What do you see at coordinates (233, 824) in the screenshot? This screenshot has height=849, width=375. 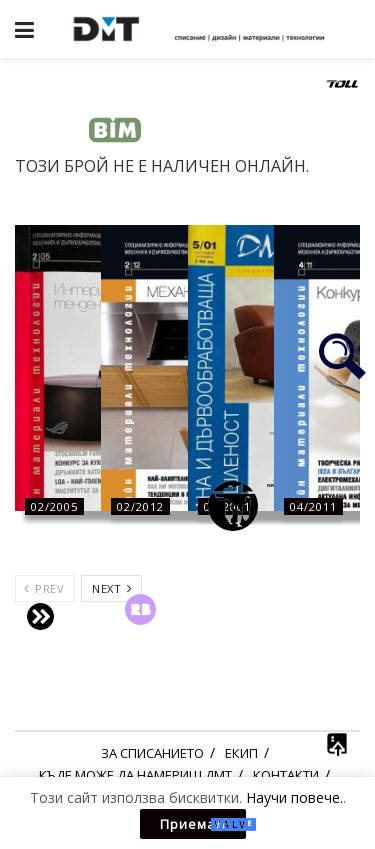 I see `valve corporation logo` at bounding box center [233, 824].